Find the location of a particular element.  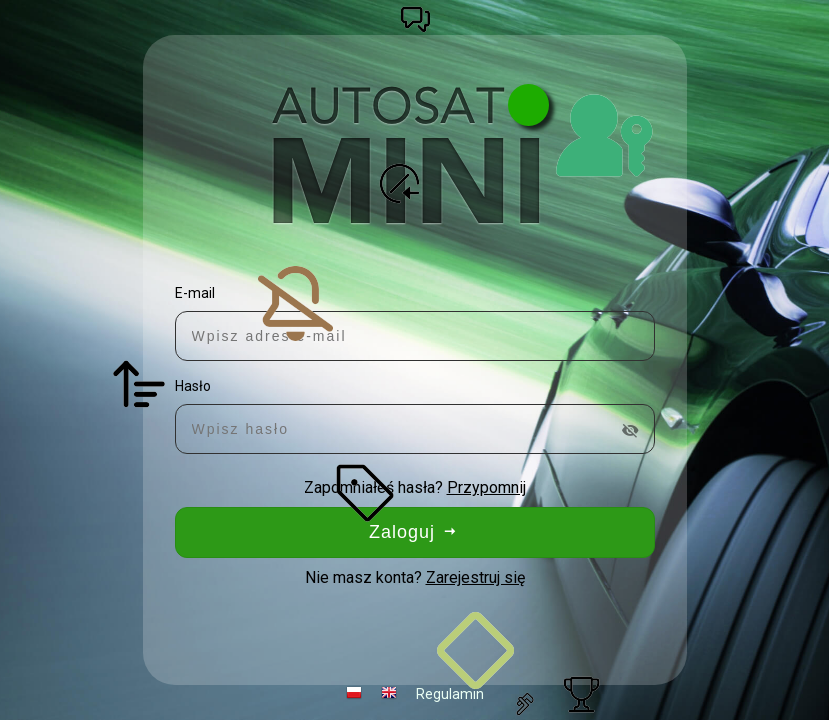

mute notifications is located at coordinates (295, 303).